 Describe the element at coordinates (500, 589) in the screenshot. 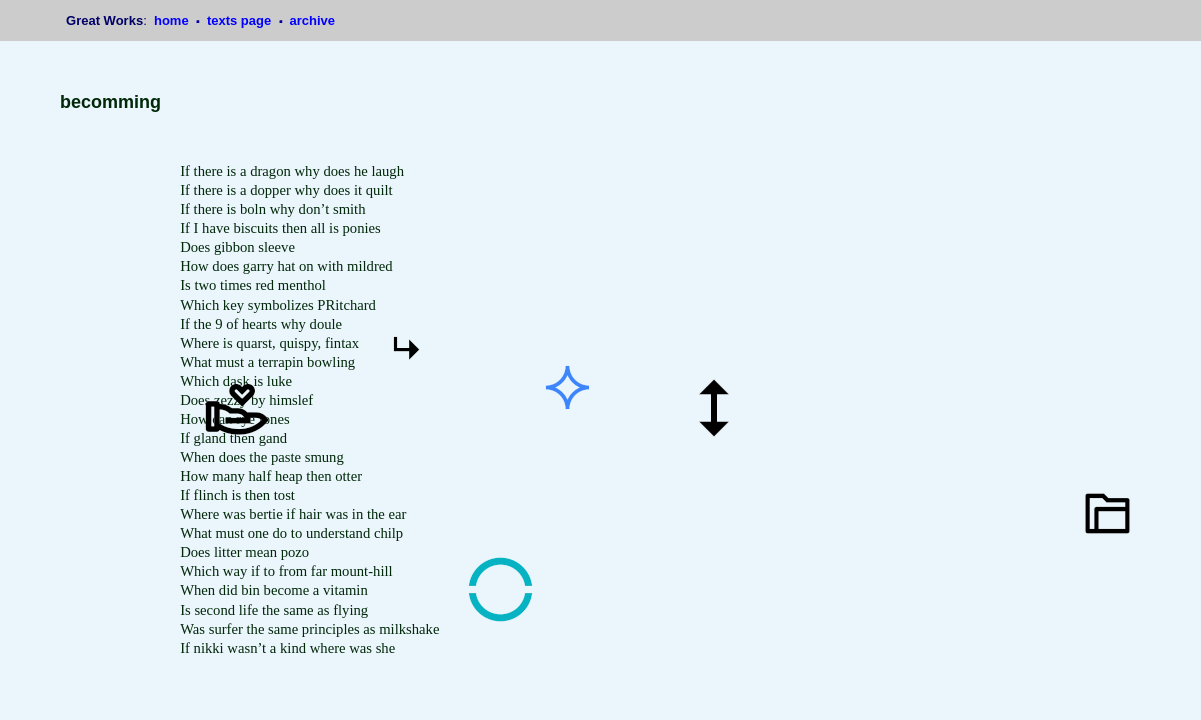

I see `indicates content is loading` at that location.